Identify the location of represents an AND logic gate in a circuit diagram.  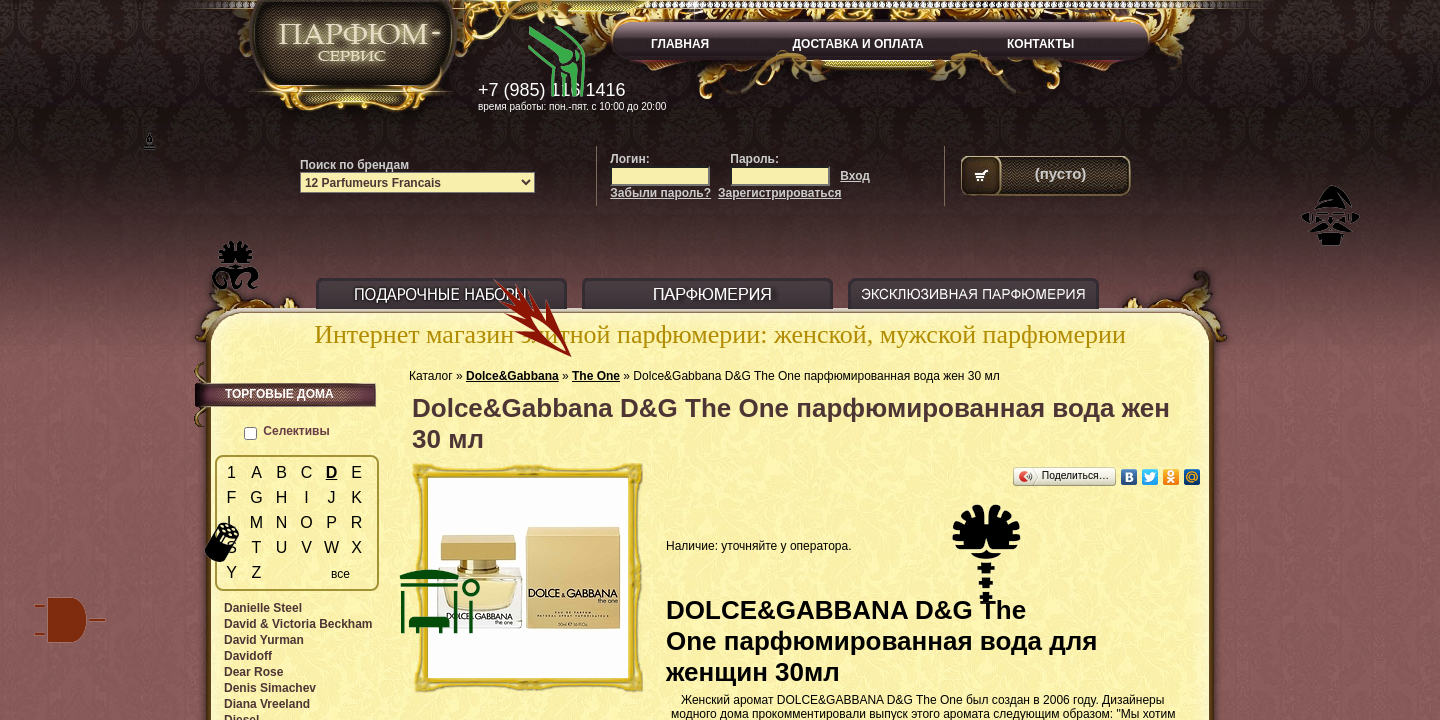
(70, 620).